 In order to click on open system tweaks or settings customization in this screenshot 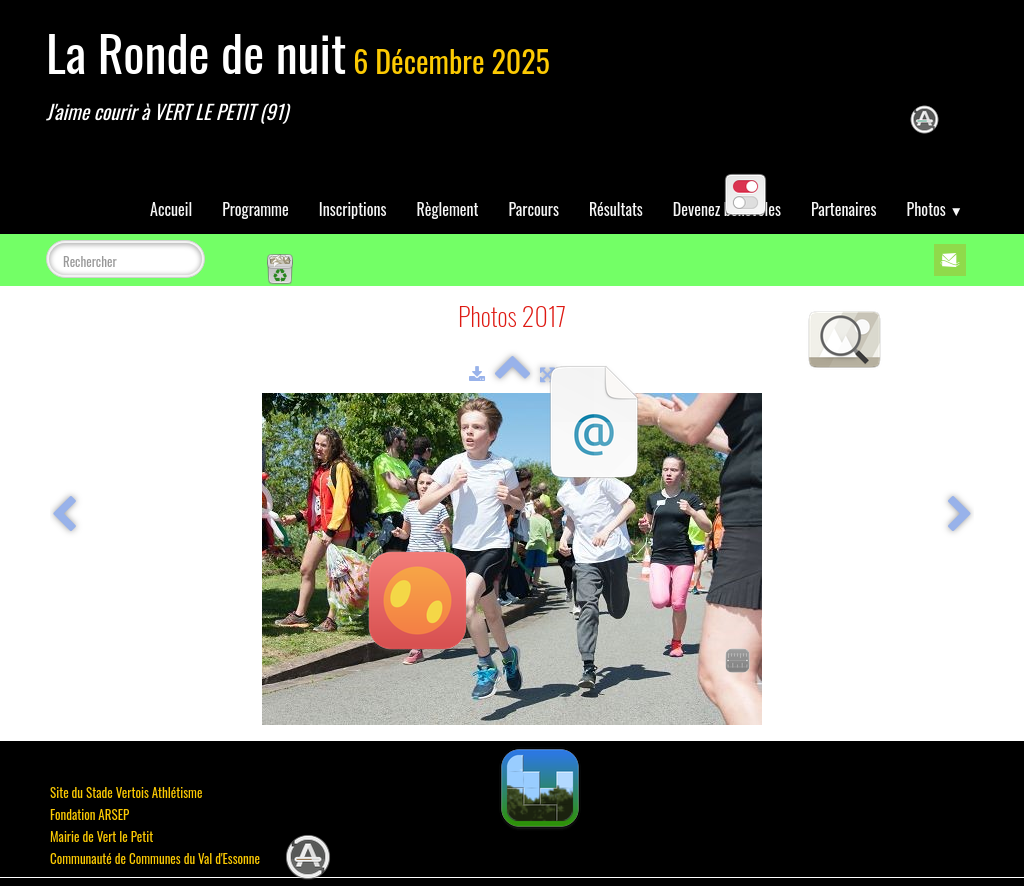, I will do `click(745, 194)`.